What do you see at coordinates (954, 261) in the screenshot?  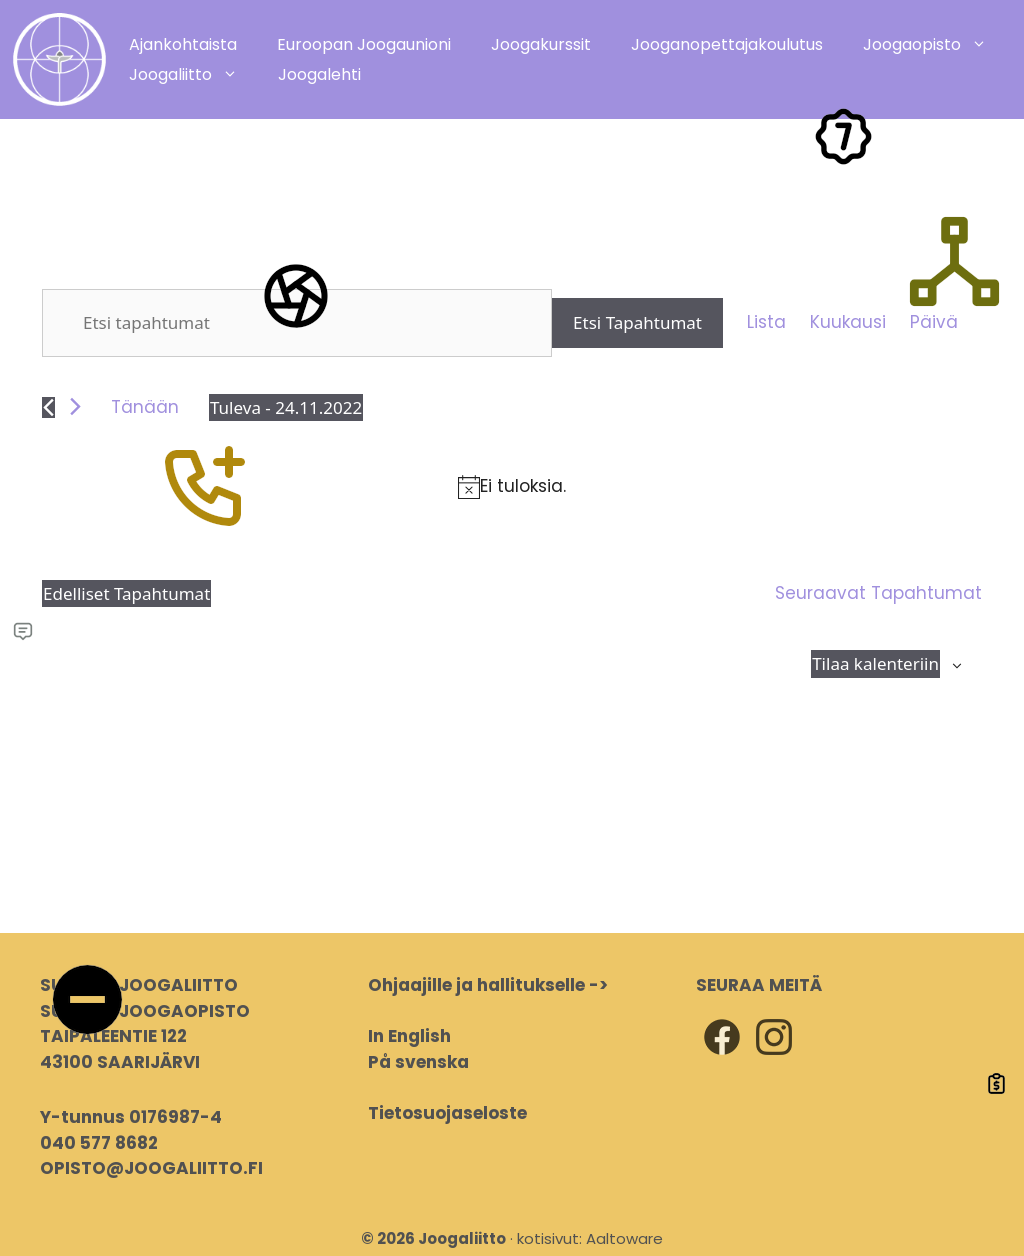 I see `view organizational hierarchy or structure` at bounding box center [954, 261].